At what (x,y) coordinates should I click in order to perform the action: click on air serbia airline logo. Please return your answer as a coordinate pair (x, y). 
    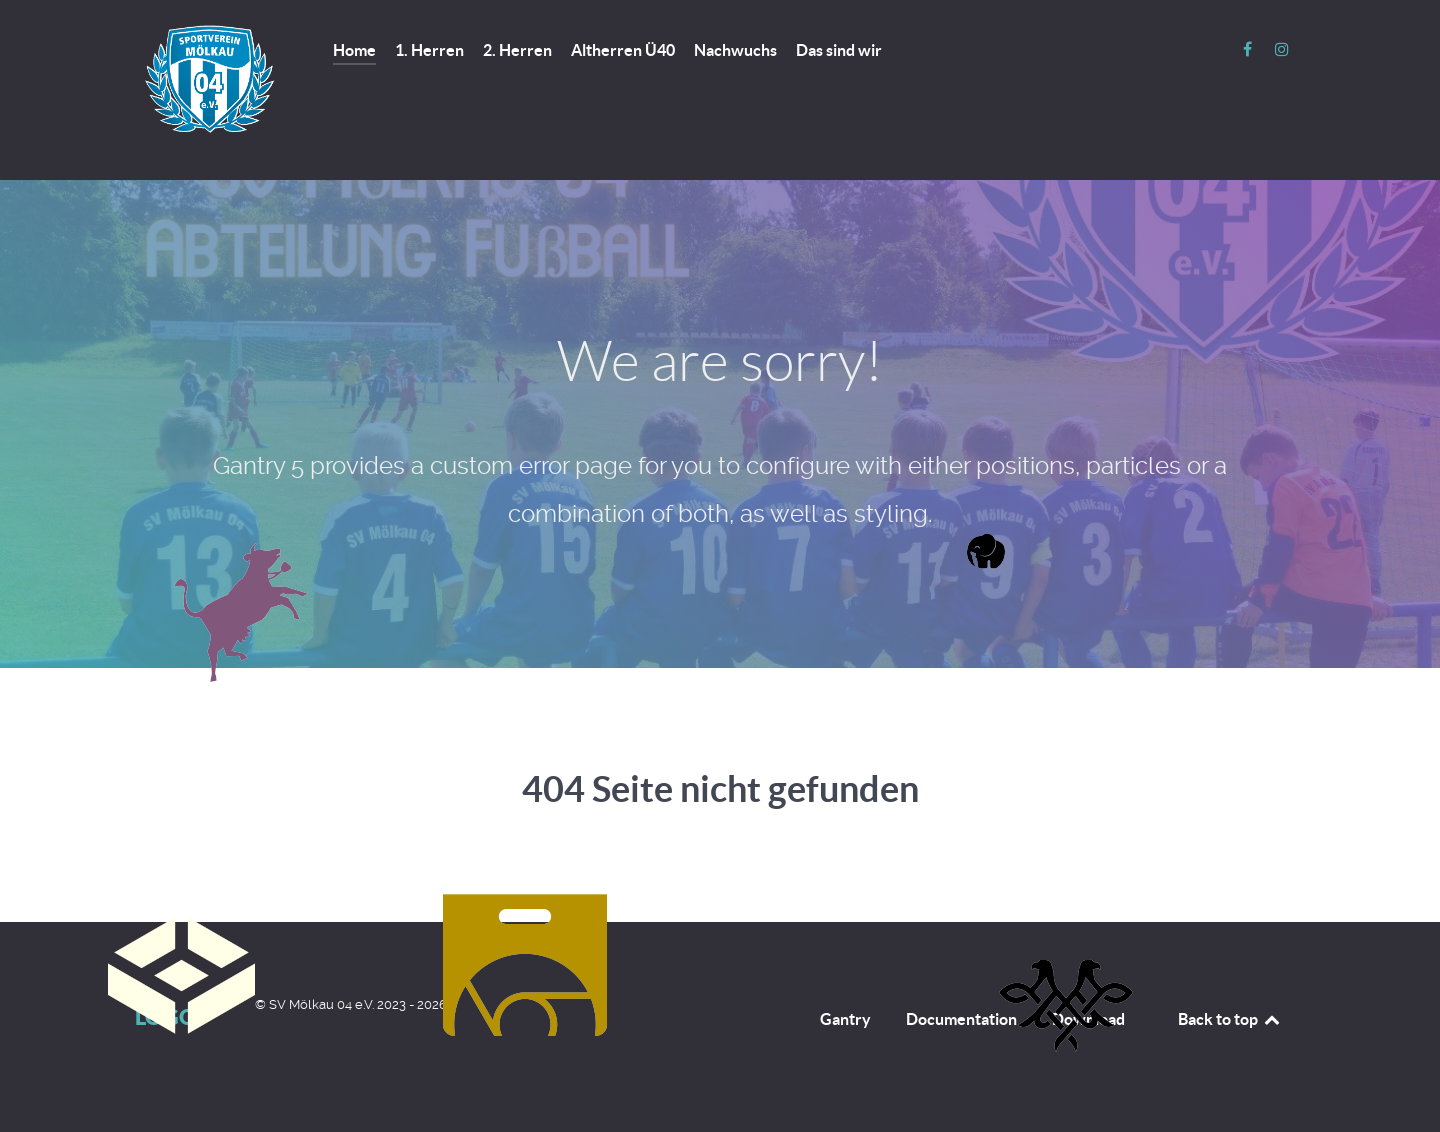
    Looking at the image, I should click on (1066, 1006).